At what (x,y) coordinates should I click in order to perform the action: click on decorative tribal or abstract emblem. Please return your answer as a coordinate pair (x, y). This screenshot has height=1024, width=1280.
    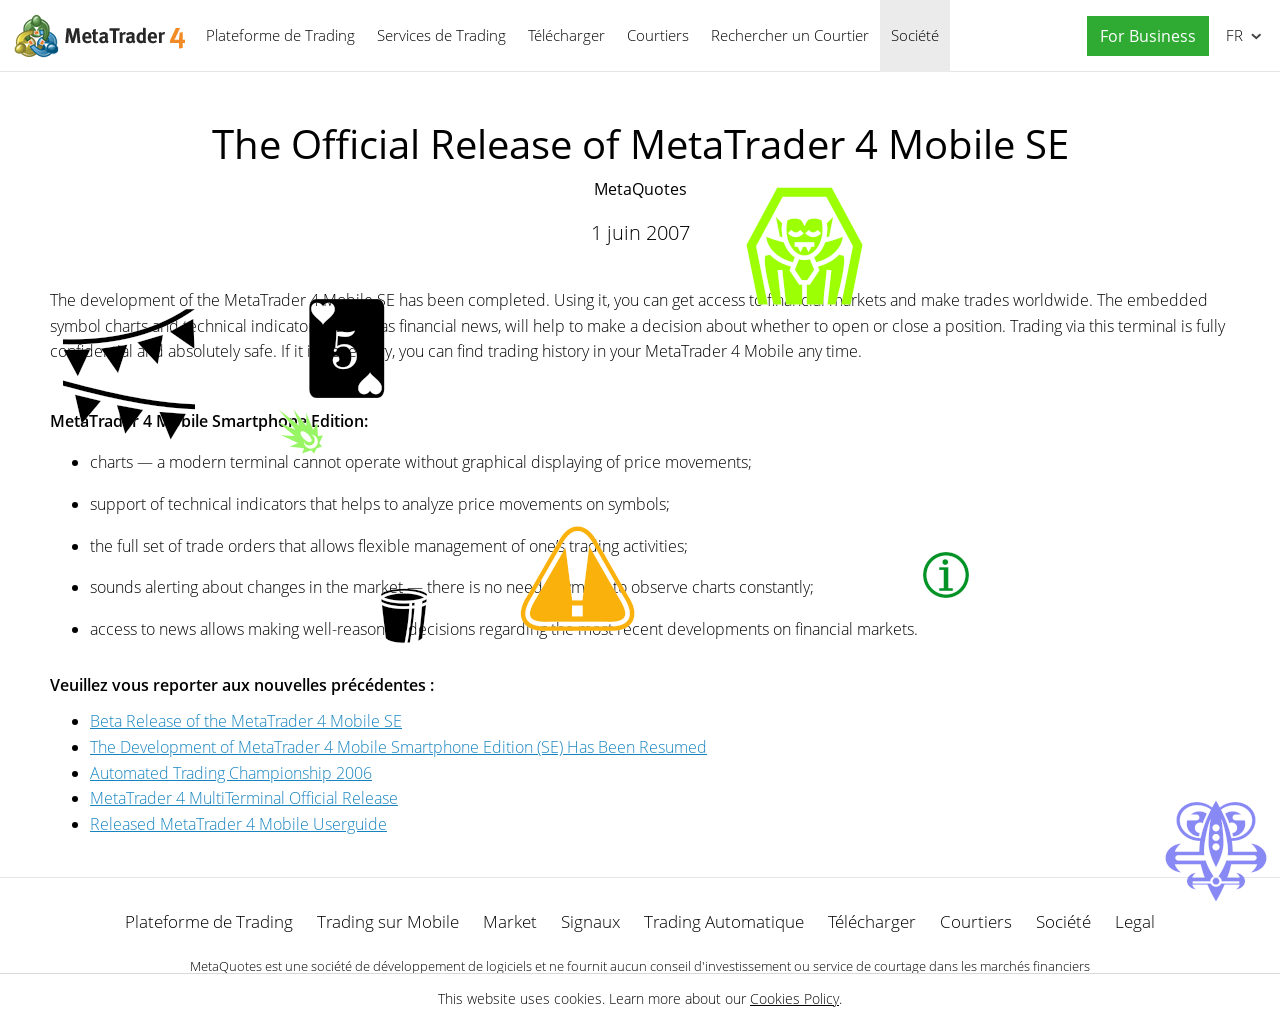
    Looking at the image, I should click on (1216, 851).